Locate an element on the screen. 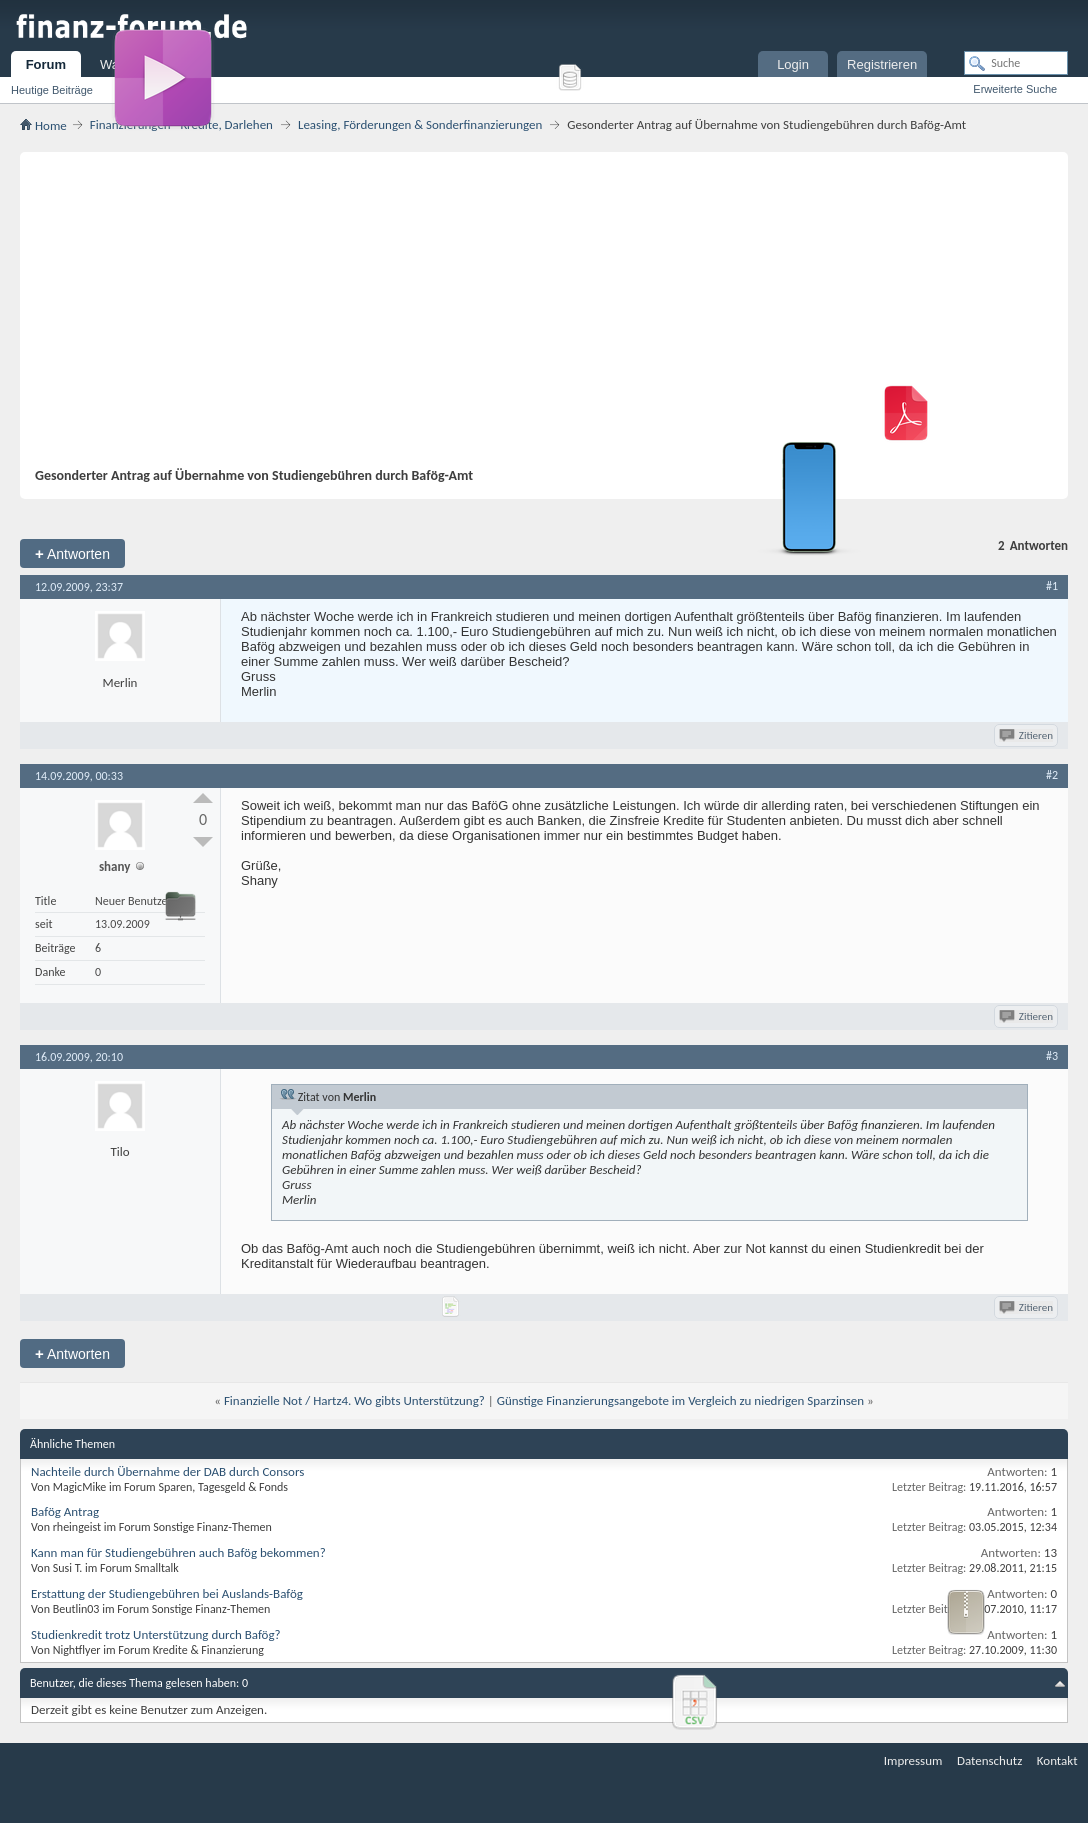 The image size is (1088, 1823). open file roller archive manager is located at coordinates (966, 1612).